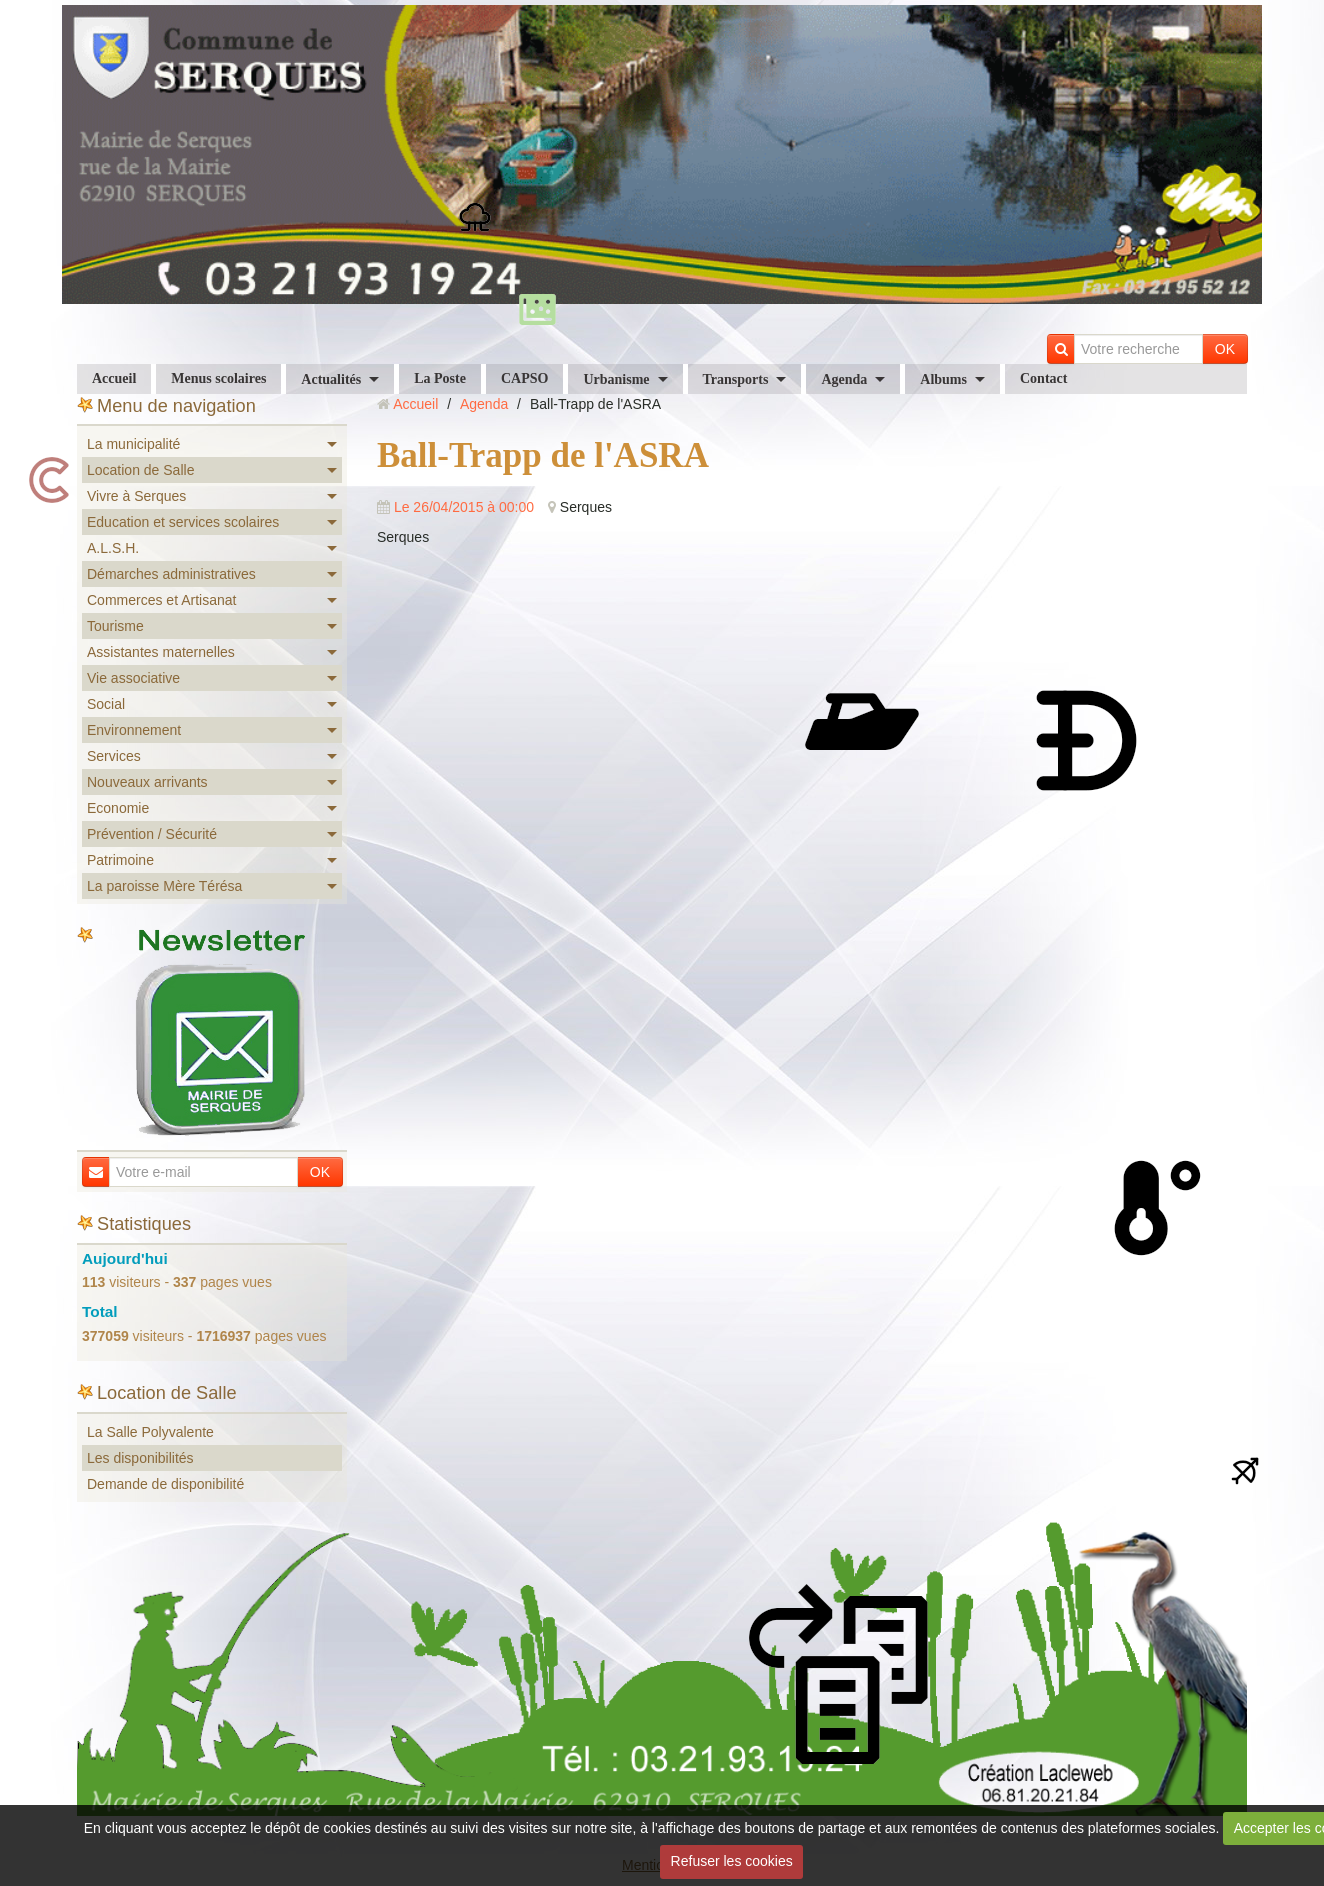  I want to click on access cloud computing services, so click(475, 217).